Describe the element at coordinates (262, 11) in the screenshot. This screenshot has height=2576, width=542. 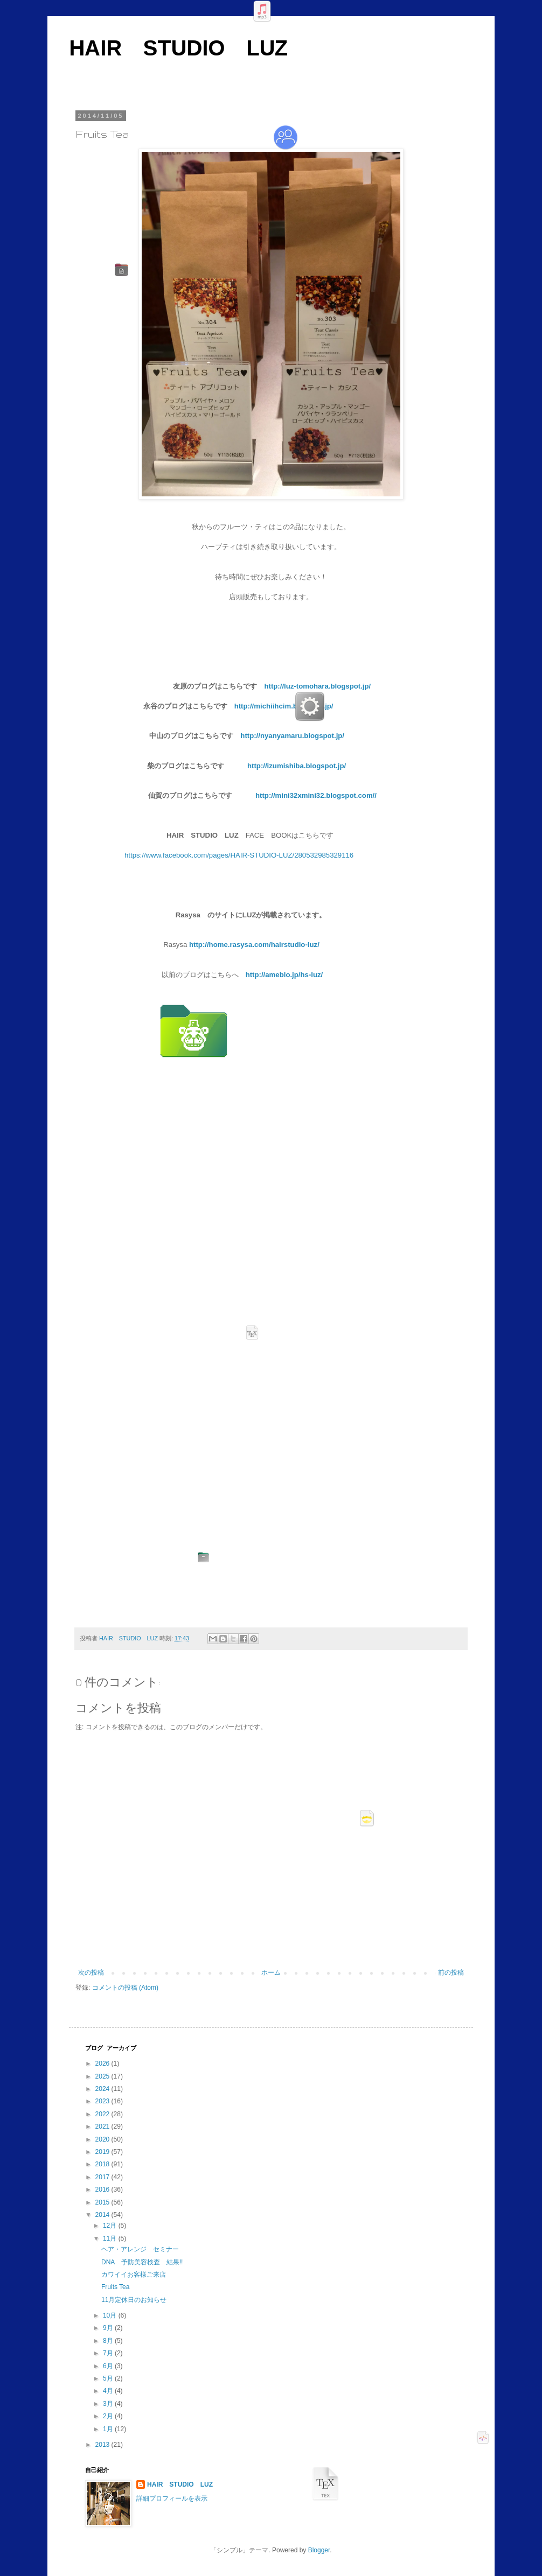
I see `an mp3 audio file` at that location.